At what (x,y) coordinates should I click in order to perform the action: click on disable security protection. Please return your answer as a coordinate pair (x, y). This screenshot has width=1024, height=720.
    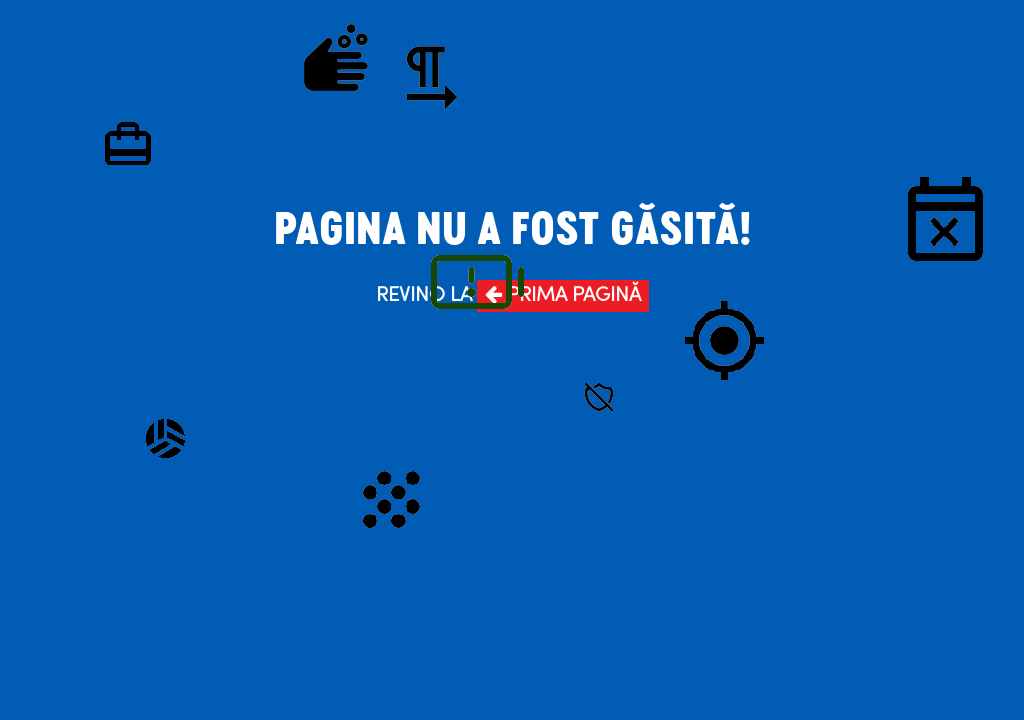
    Looking at the image, I should click on (599, 397).